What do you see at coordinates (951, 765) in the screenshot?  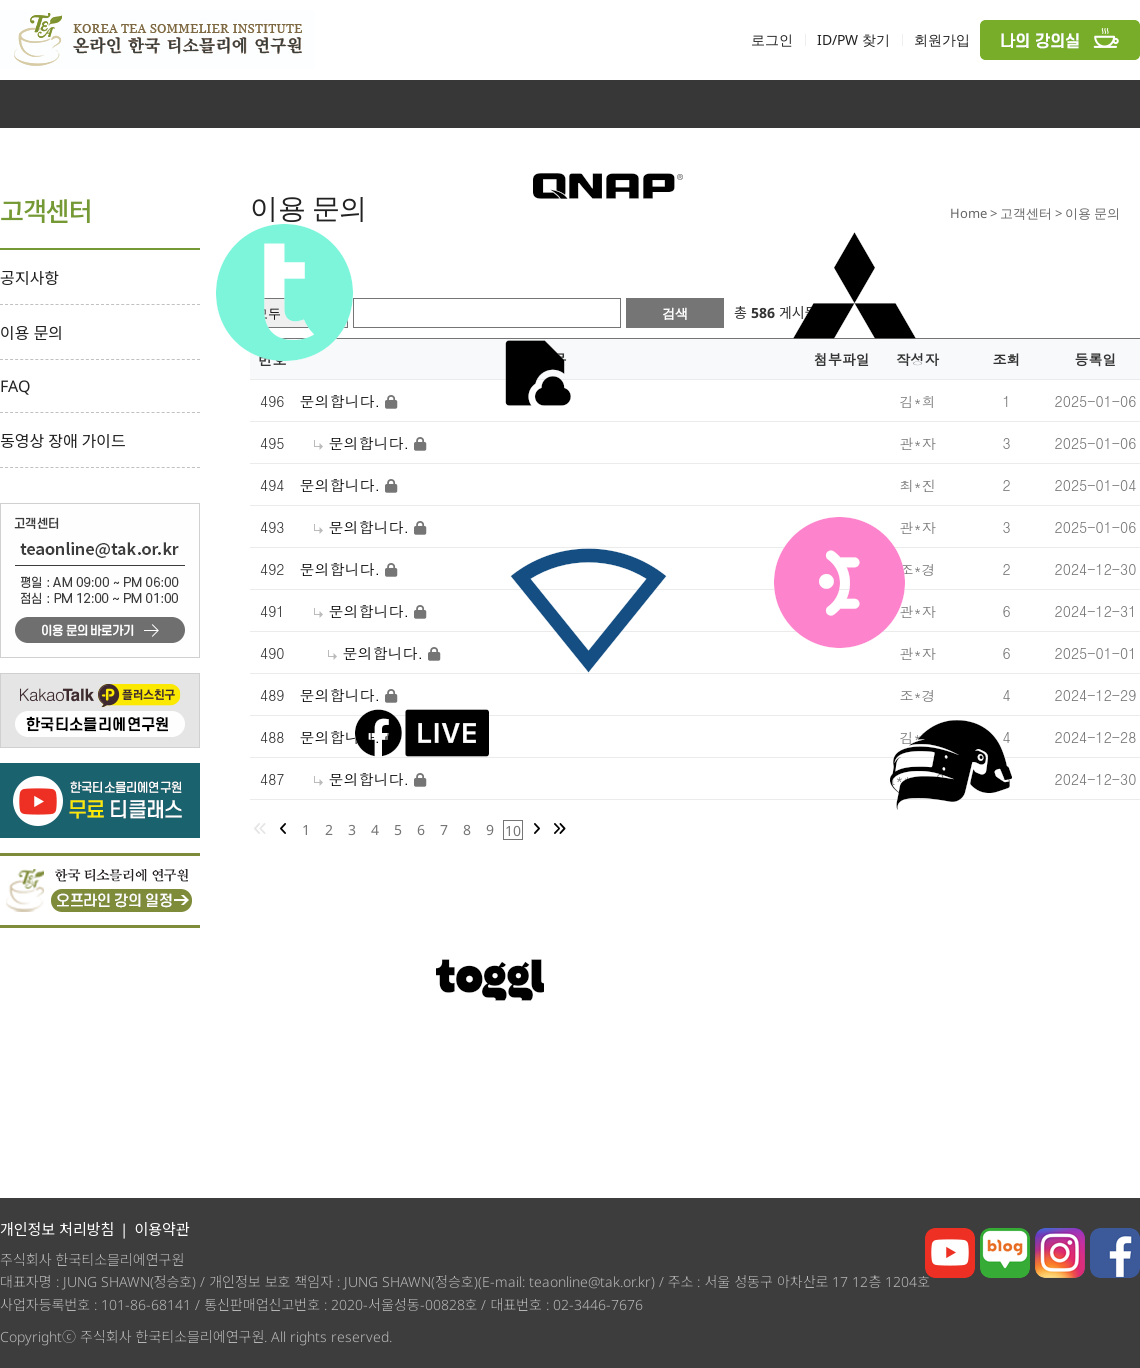 I see `launch PUBG (PlayerUnknown's Battlegrounds) game` at bounding box center [951, 765].